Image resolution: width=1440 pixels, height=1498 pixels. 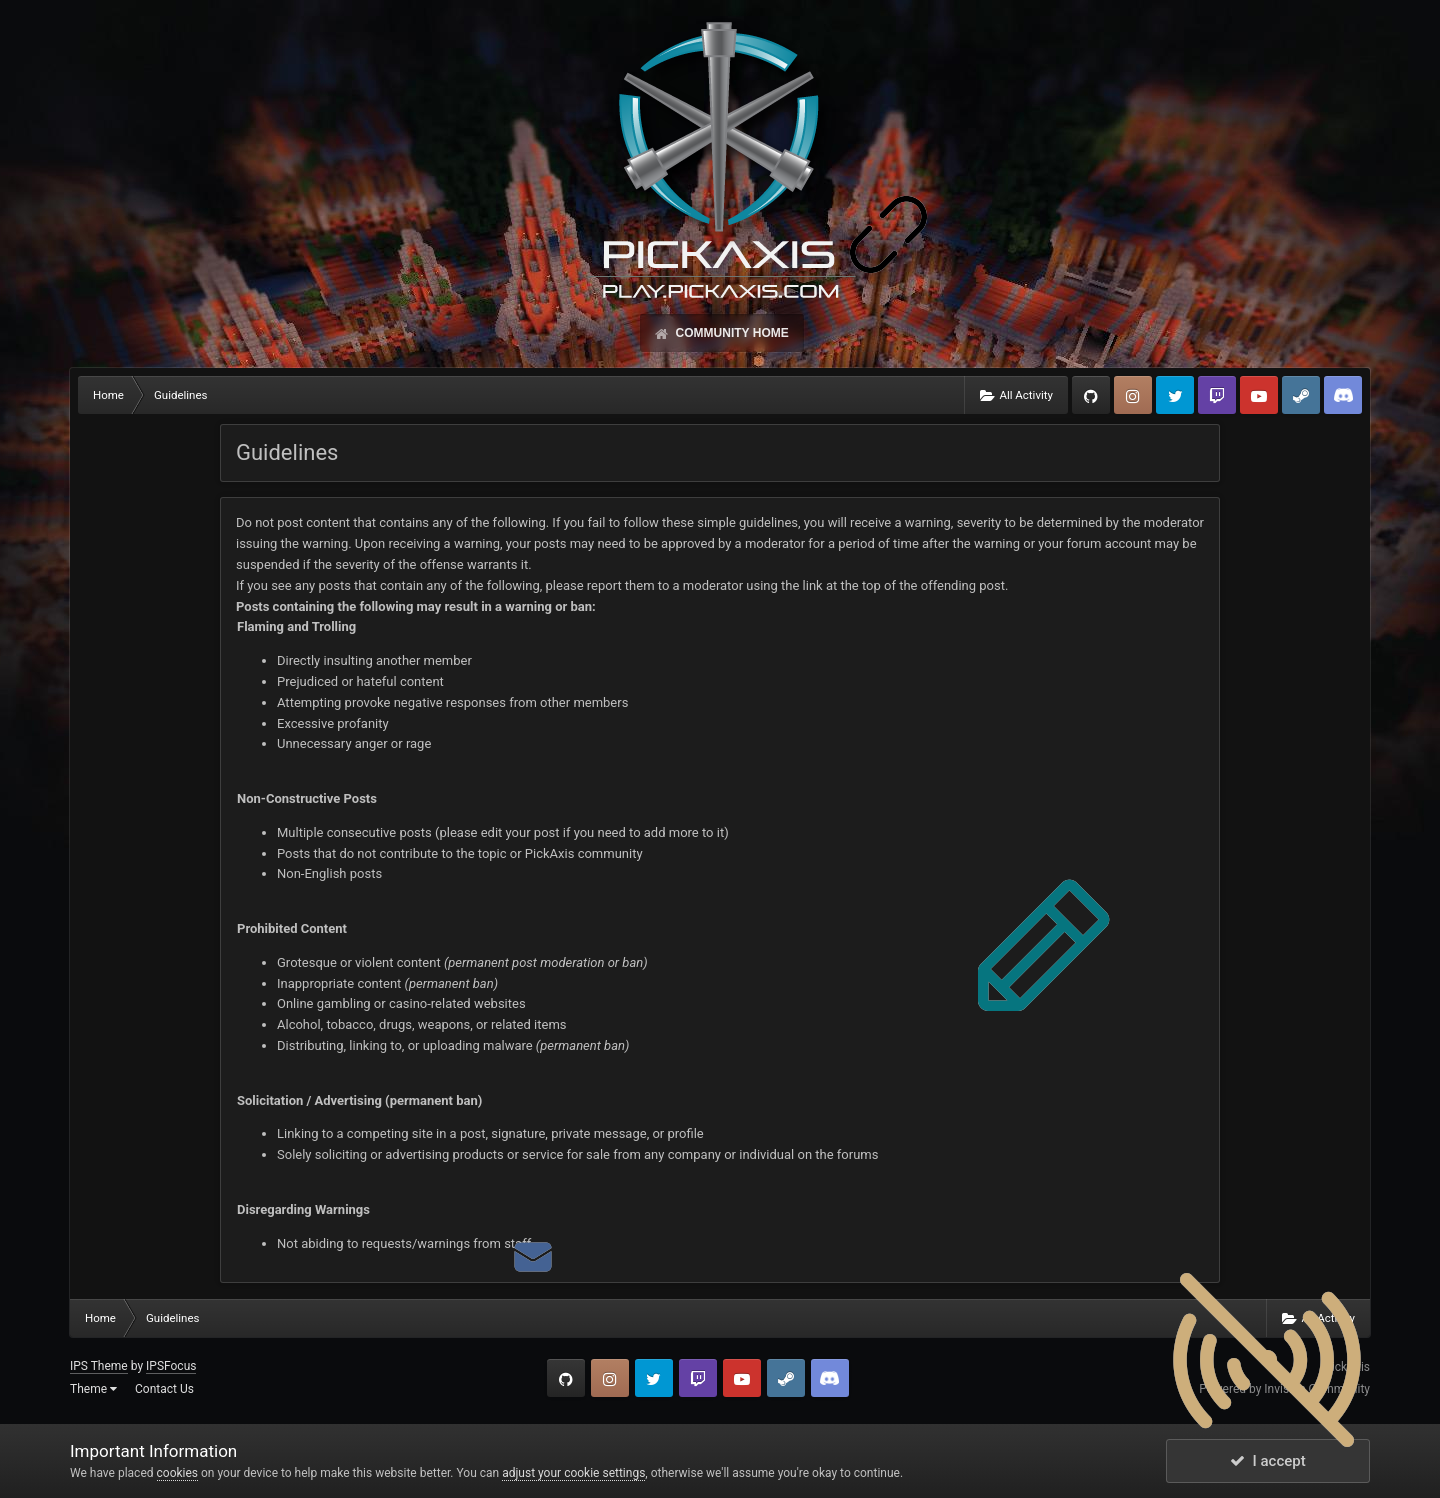 What do you see at coordinates (888, 234) in the screenshot?
I see `unlink or disconnect a connected item` at bounding box center [888, 234].